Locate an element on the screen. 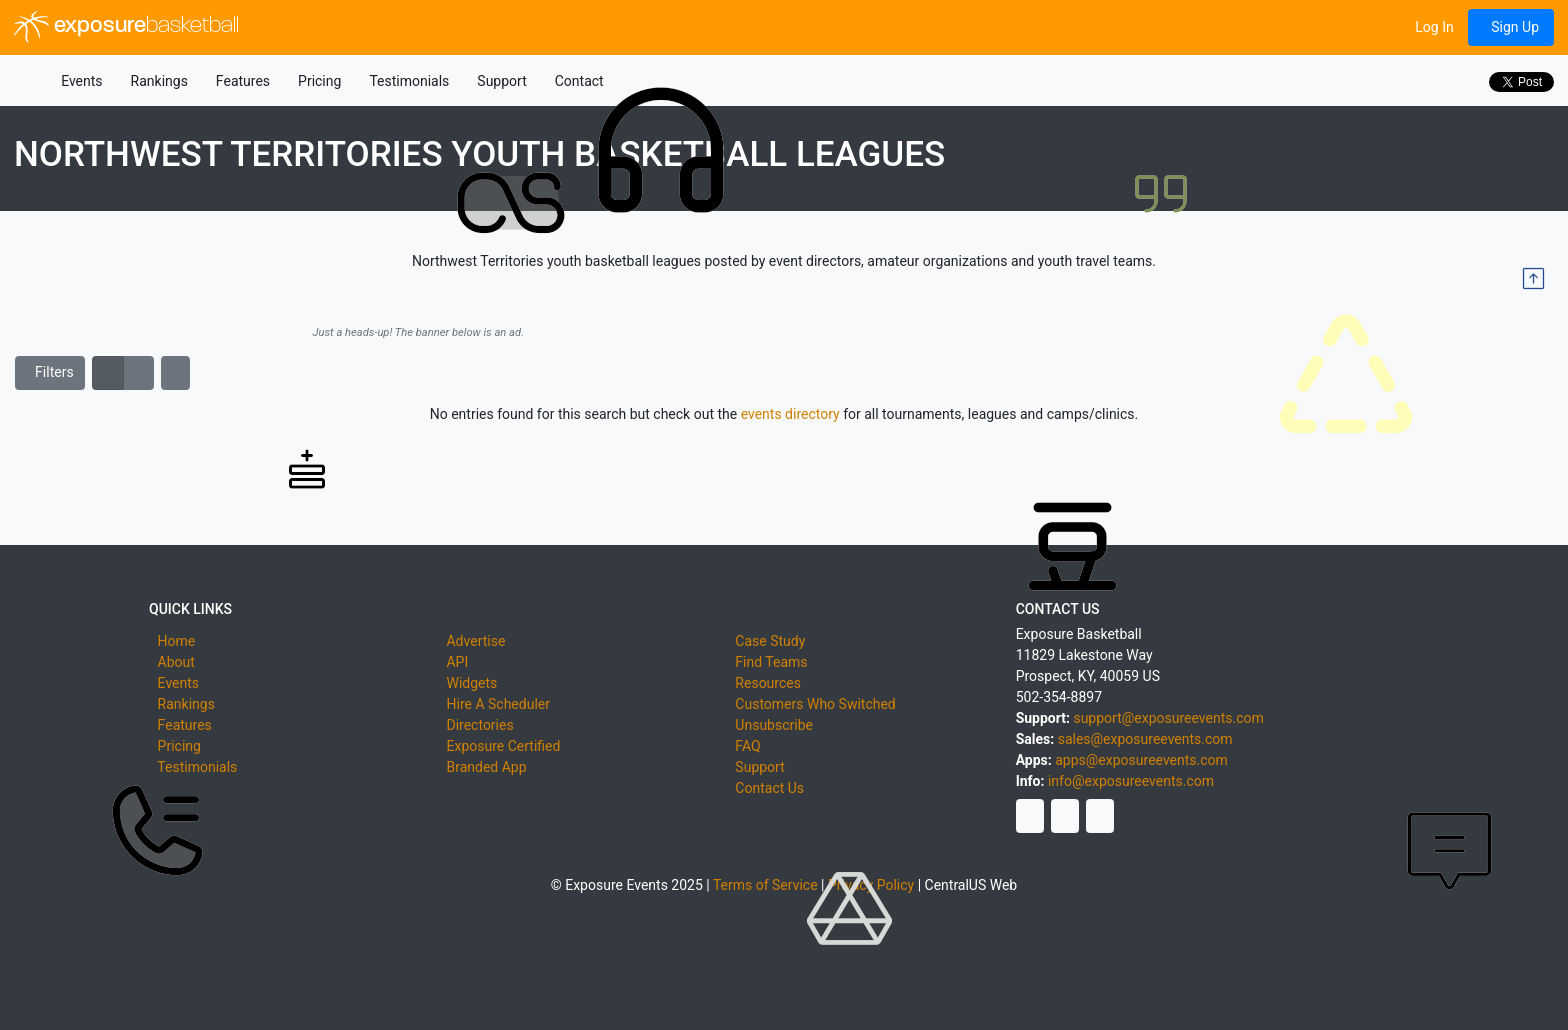 This screenshot has width=1568, height=1030. open chat or messaging is located at coordinates (1449, 847).